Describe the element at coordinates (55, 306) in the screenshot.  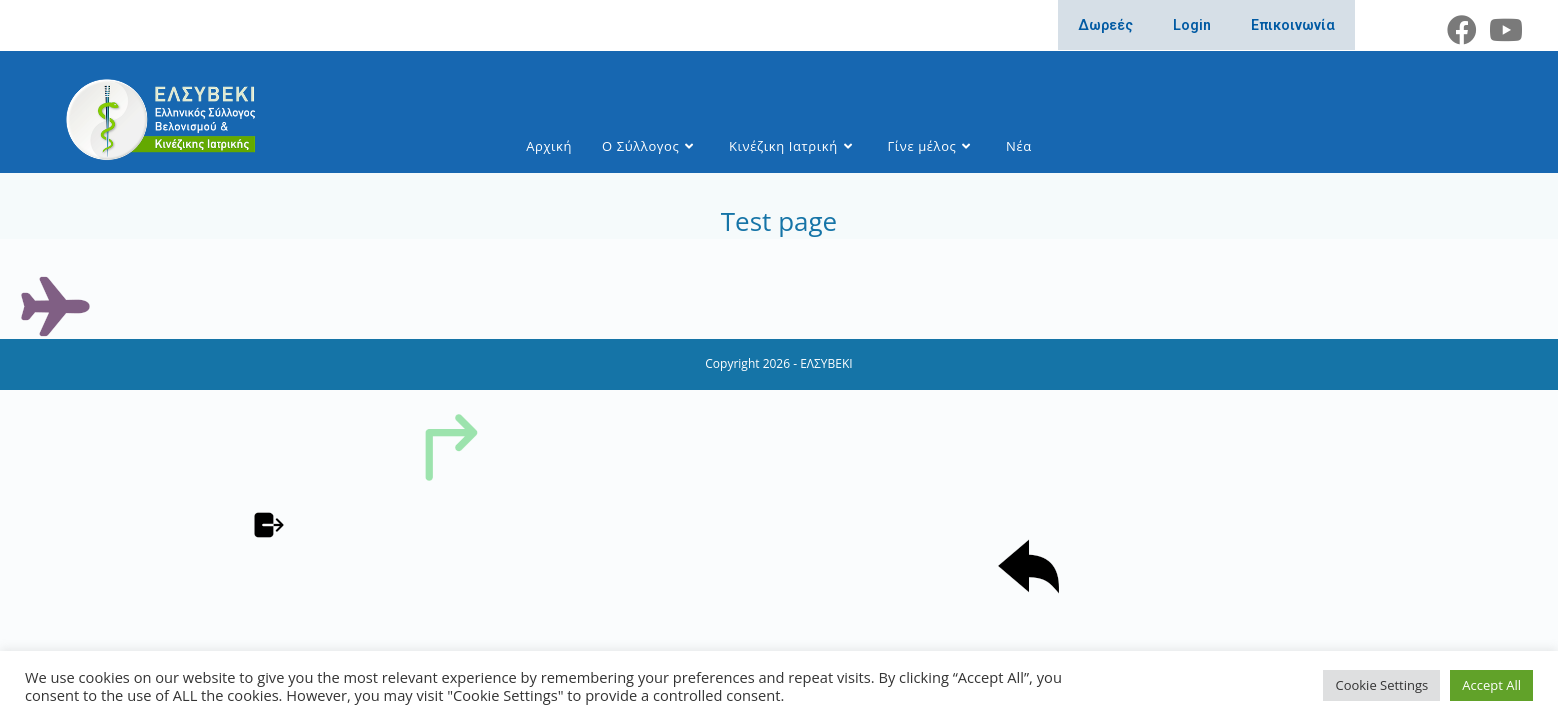
I see `enable airplane mode` at that location.